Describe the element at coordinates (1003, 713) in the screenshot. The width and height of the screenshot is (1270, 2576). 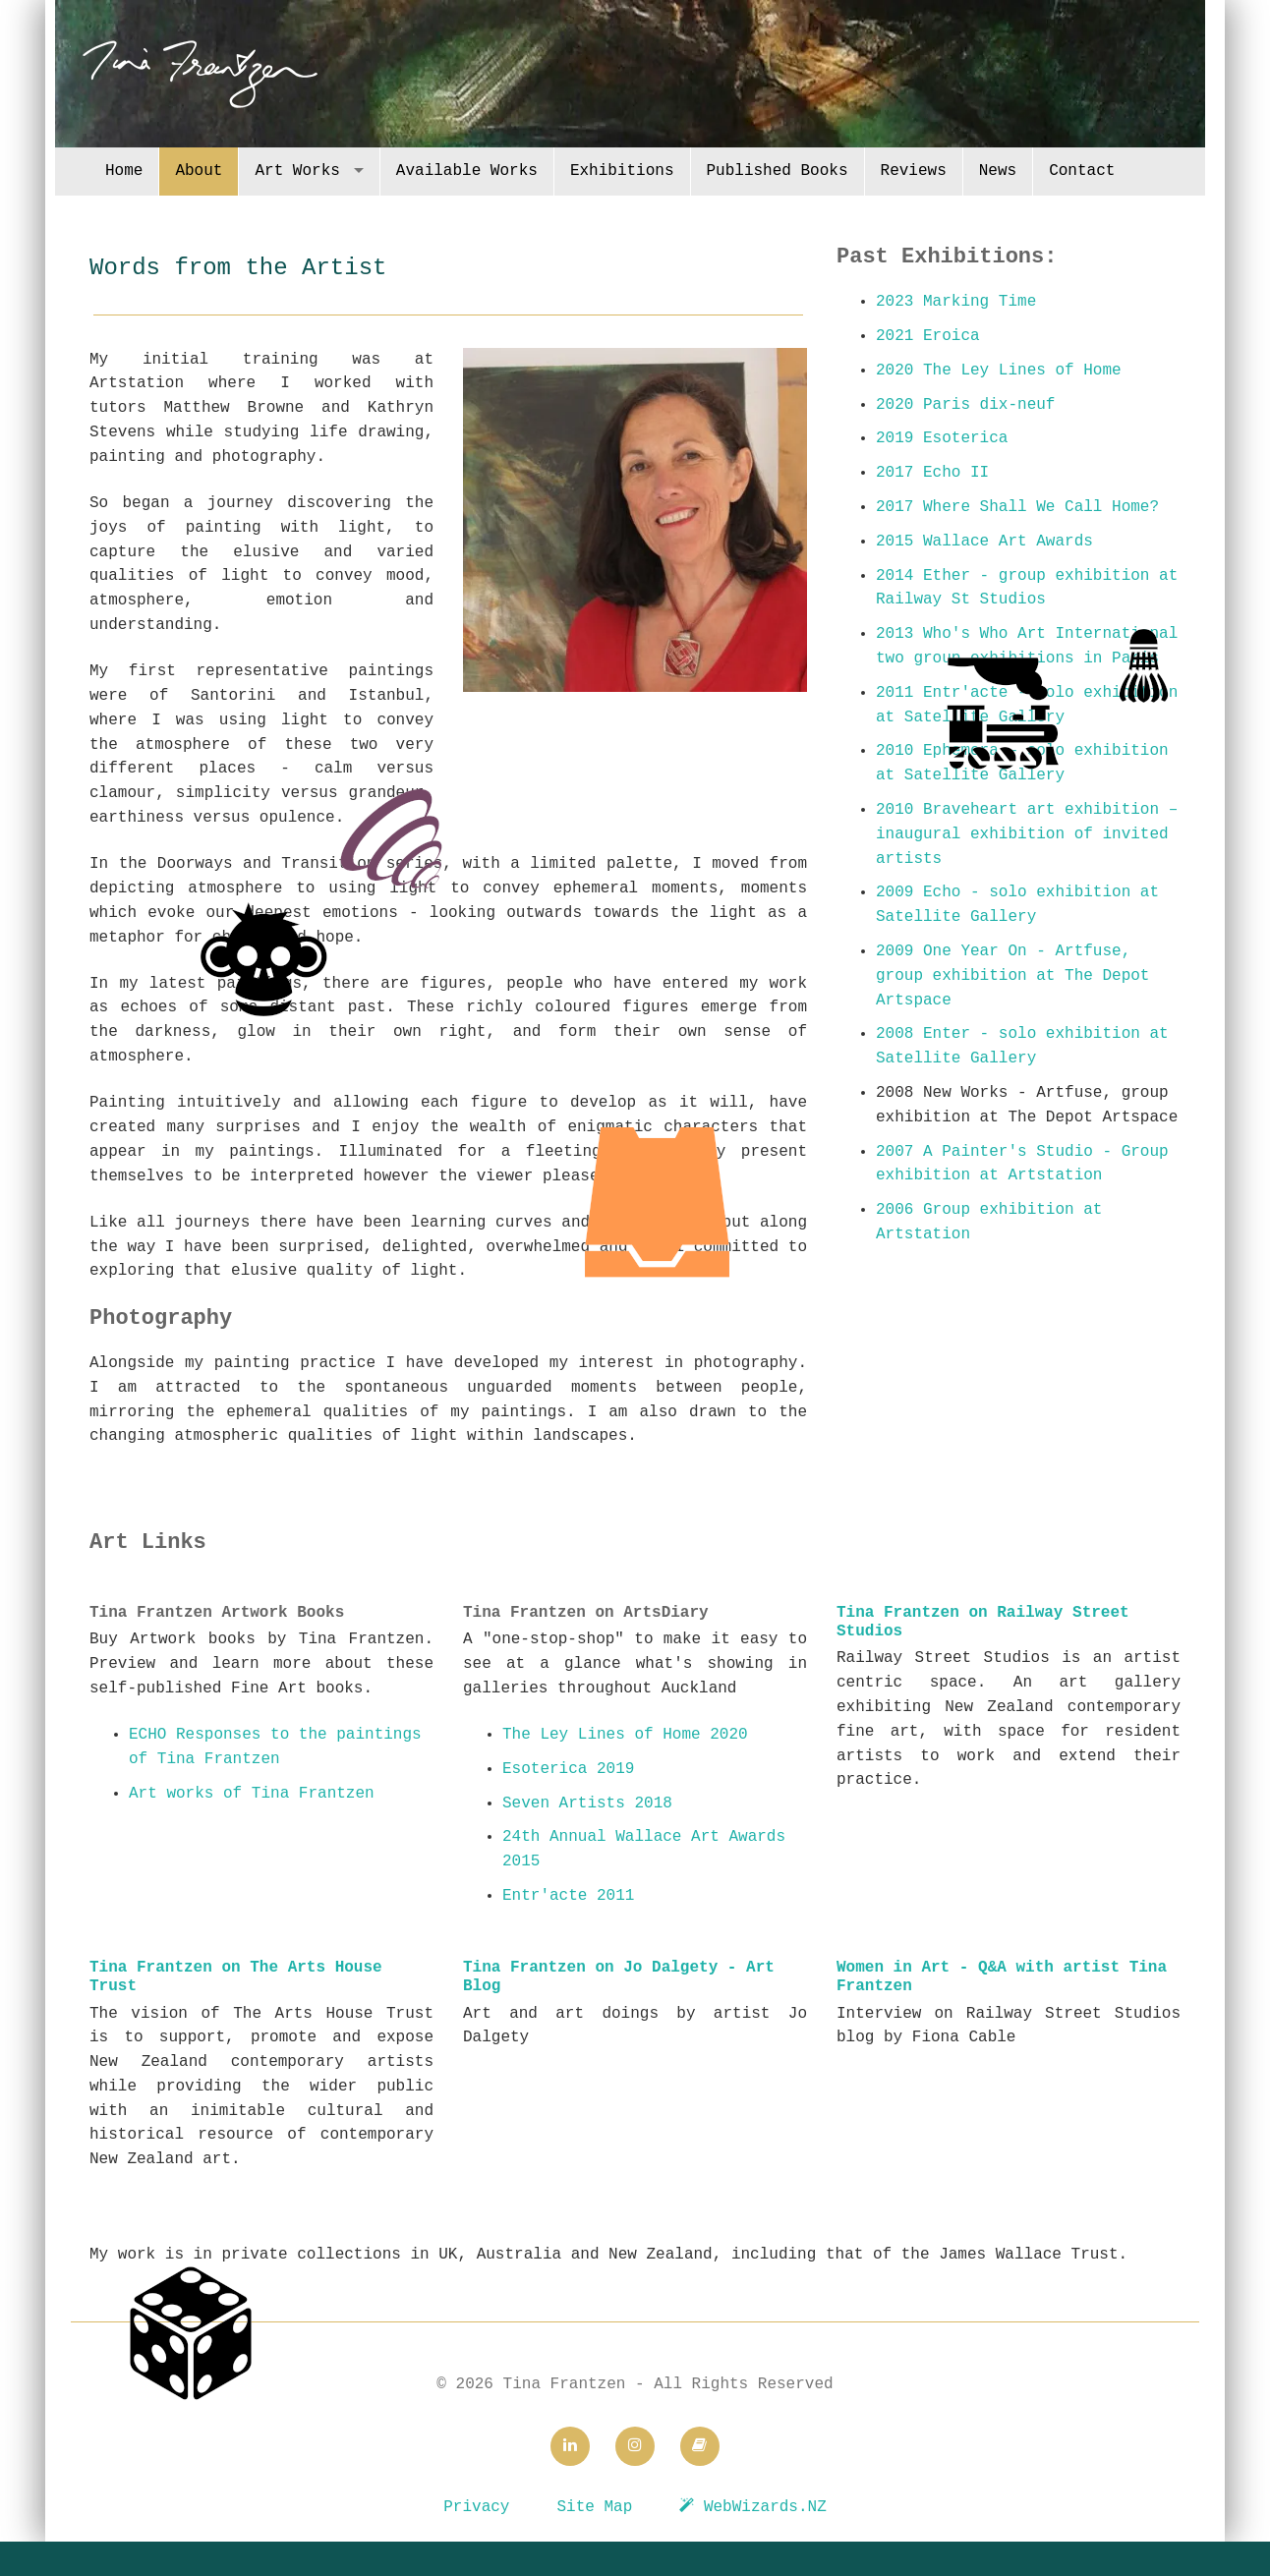
I see `access train or railway games` at that location.